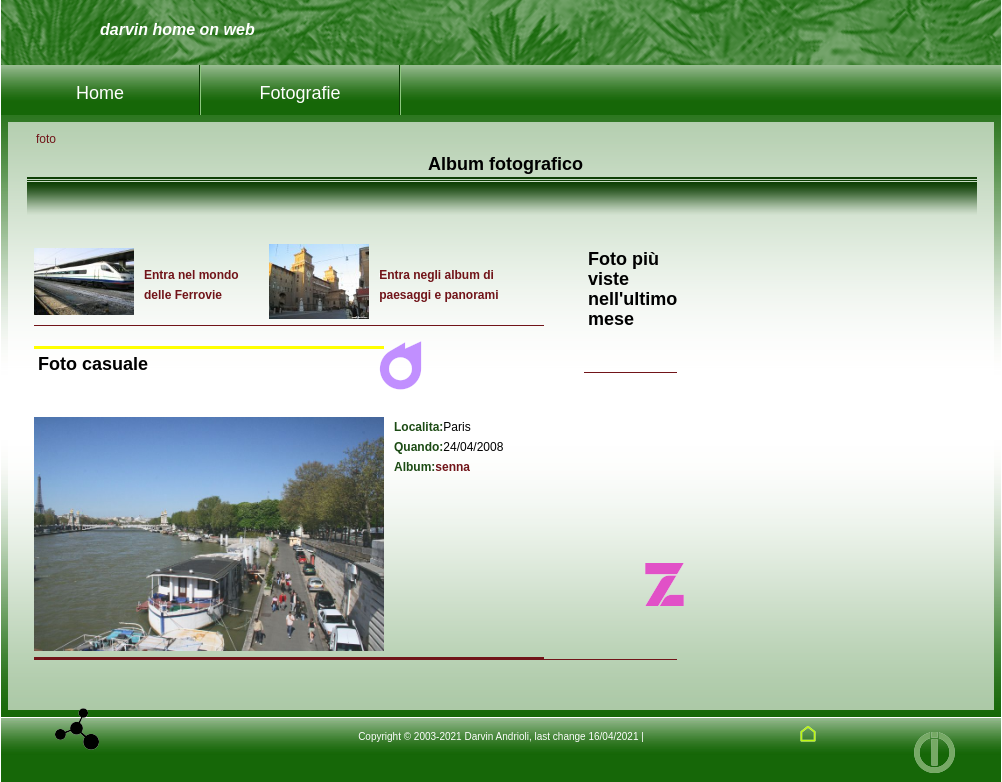 Image resolution: width=1002 pixels, height=782 pixels. Describe the element at coordinates (77, 729) in the screenshot. I see `moleculer microservices framework logo` at that location.